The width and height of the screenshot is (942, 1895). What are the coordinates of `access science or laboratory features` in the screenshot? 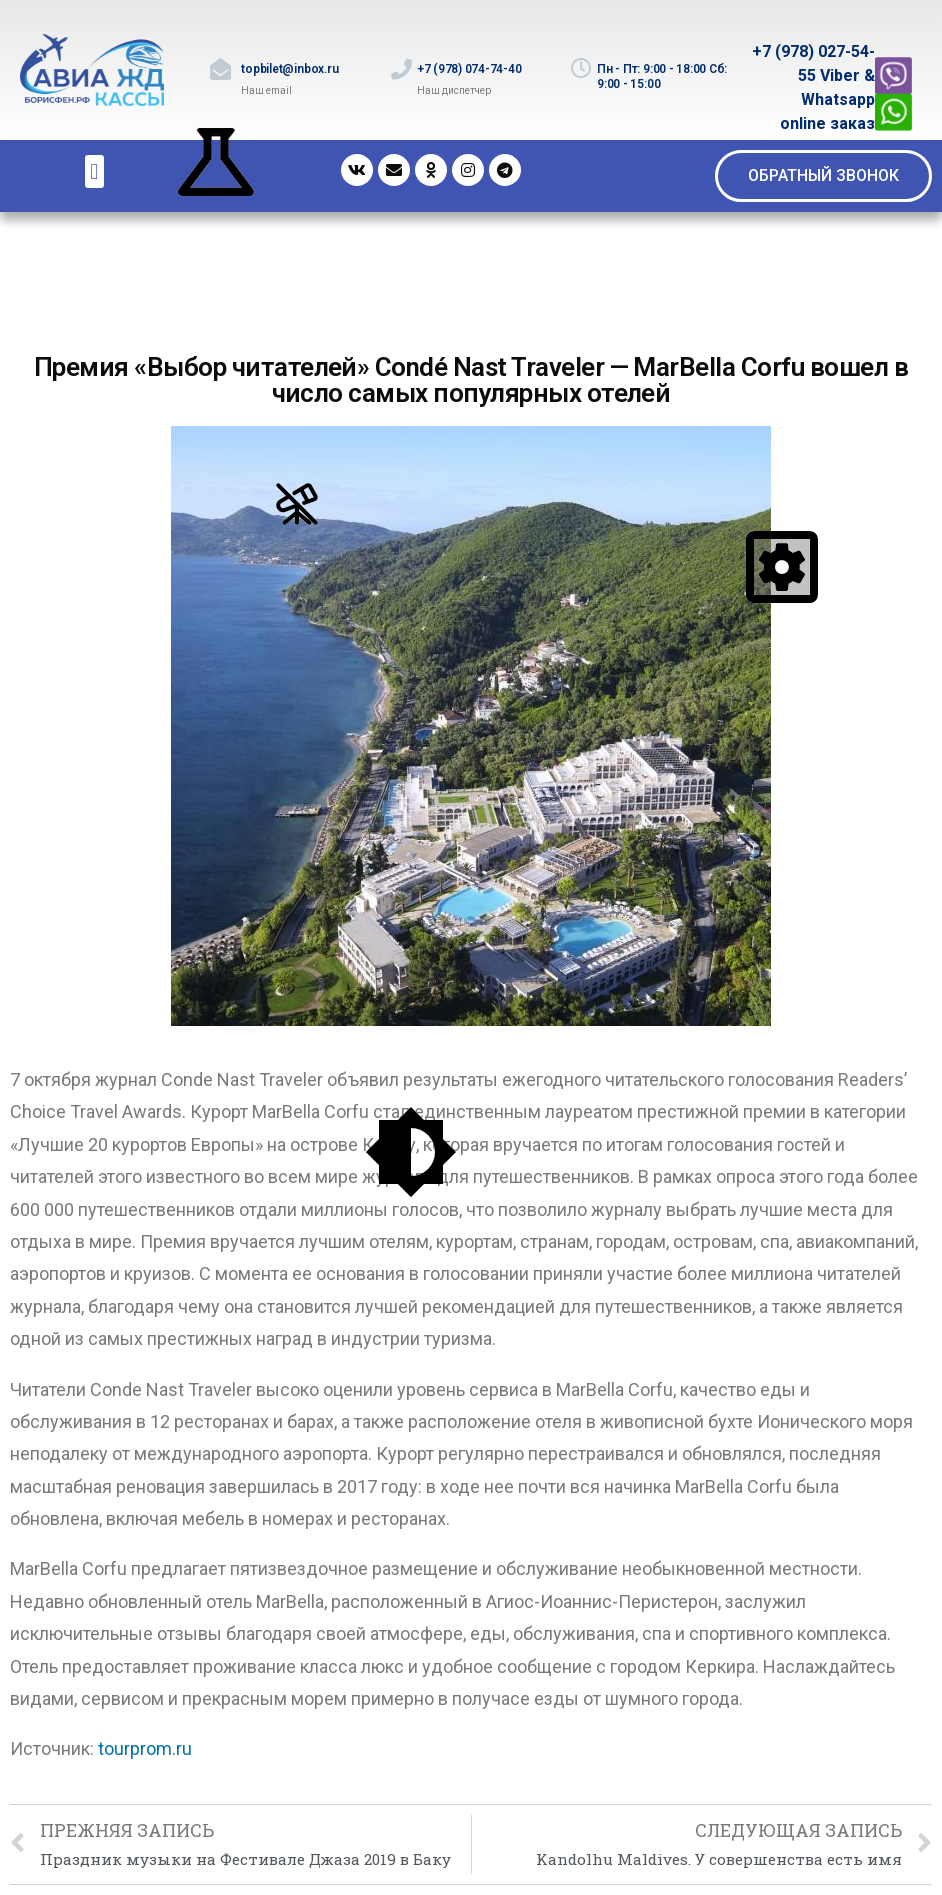 It's located at (216, 162).